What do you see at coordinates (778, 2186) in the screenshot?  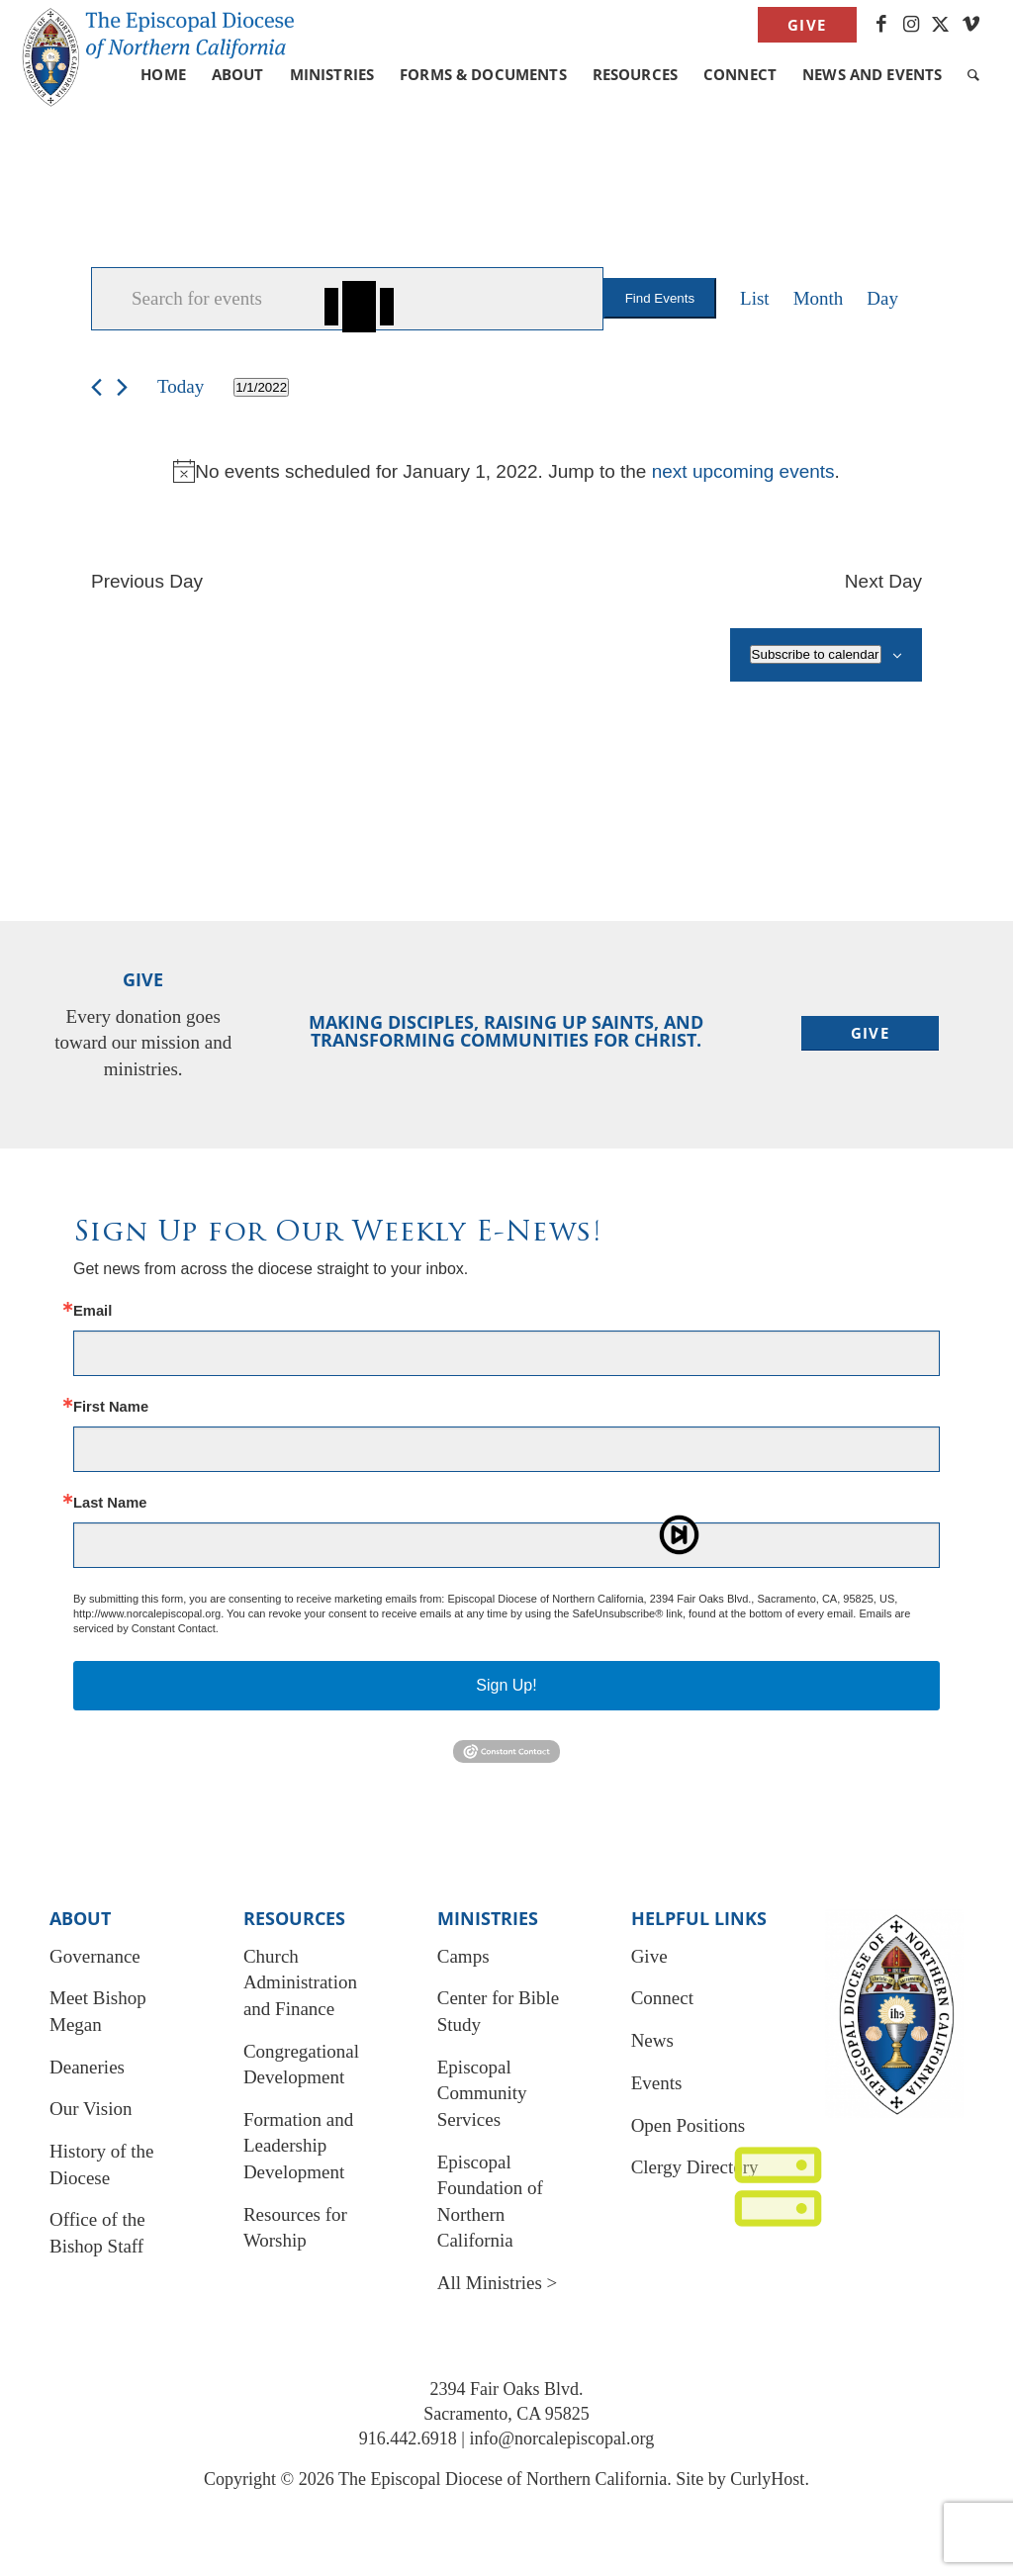 I see `access storage or server settings` at bounding box center [778, 2186].